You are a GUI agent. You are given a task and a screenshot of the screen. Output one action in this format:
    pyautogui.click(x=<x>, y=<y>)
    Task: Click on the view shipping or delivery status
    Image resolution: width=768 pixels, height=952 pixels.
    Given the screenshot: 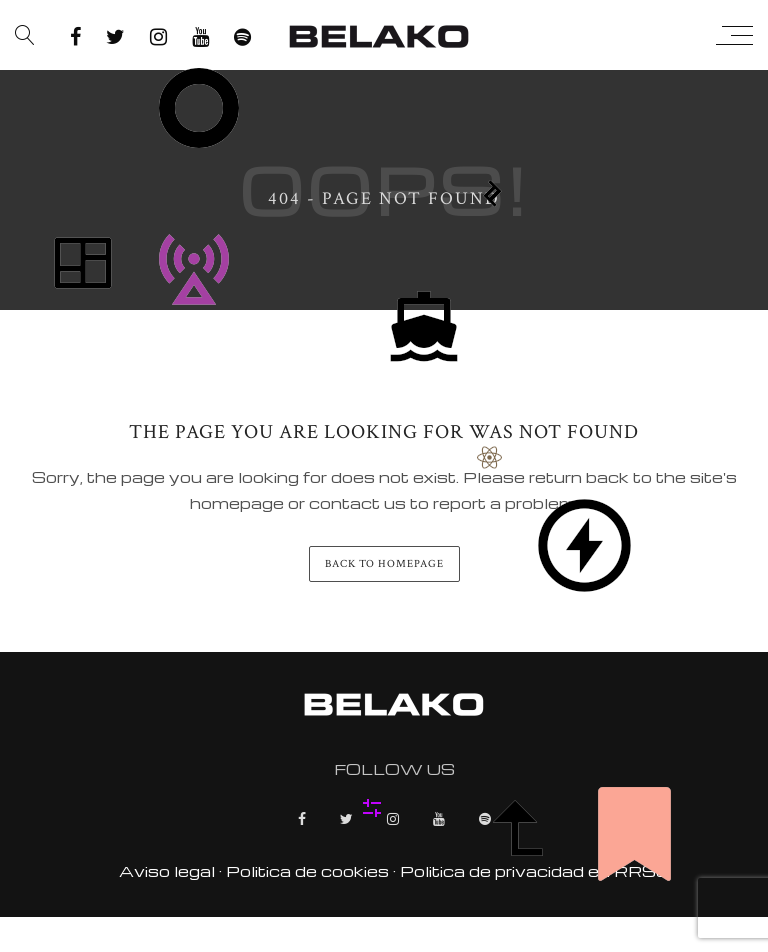 What is the action you would take?
    pyautogui.click(x=424, y=328)
    